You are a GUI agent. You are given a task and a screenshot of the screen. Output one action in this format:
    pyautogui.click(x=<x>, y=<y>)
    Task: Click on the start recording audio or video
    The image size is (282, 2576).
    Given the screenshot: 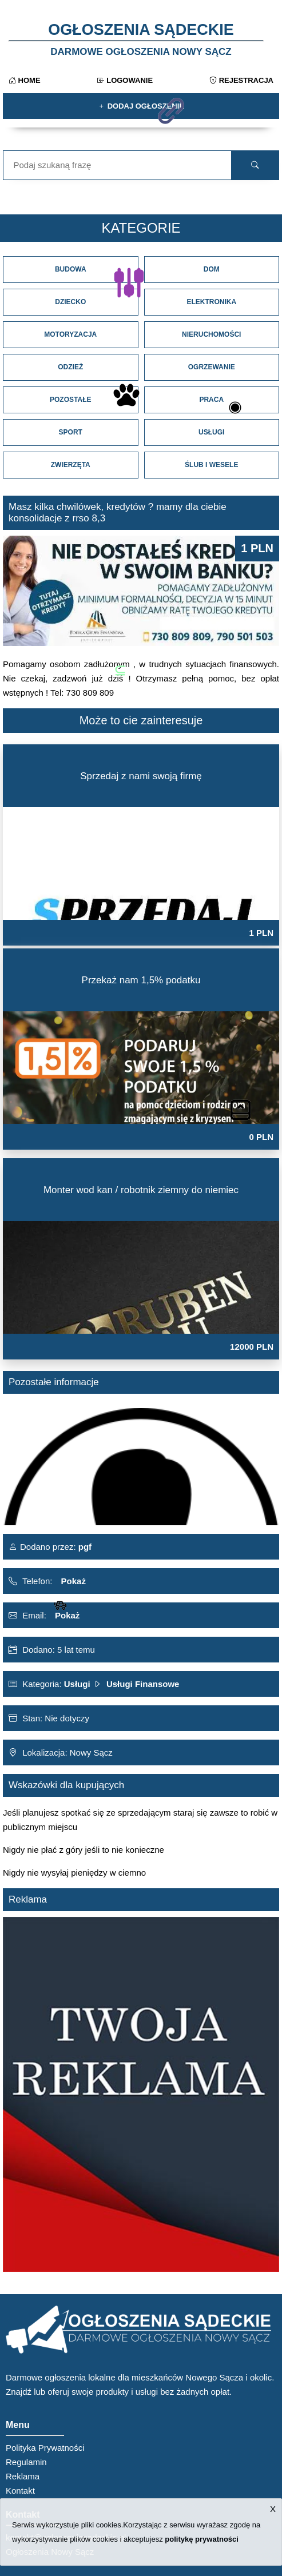 What is the action you would take?
    pyautogui.click(x=235, y=408)
    